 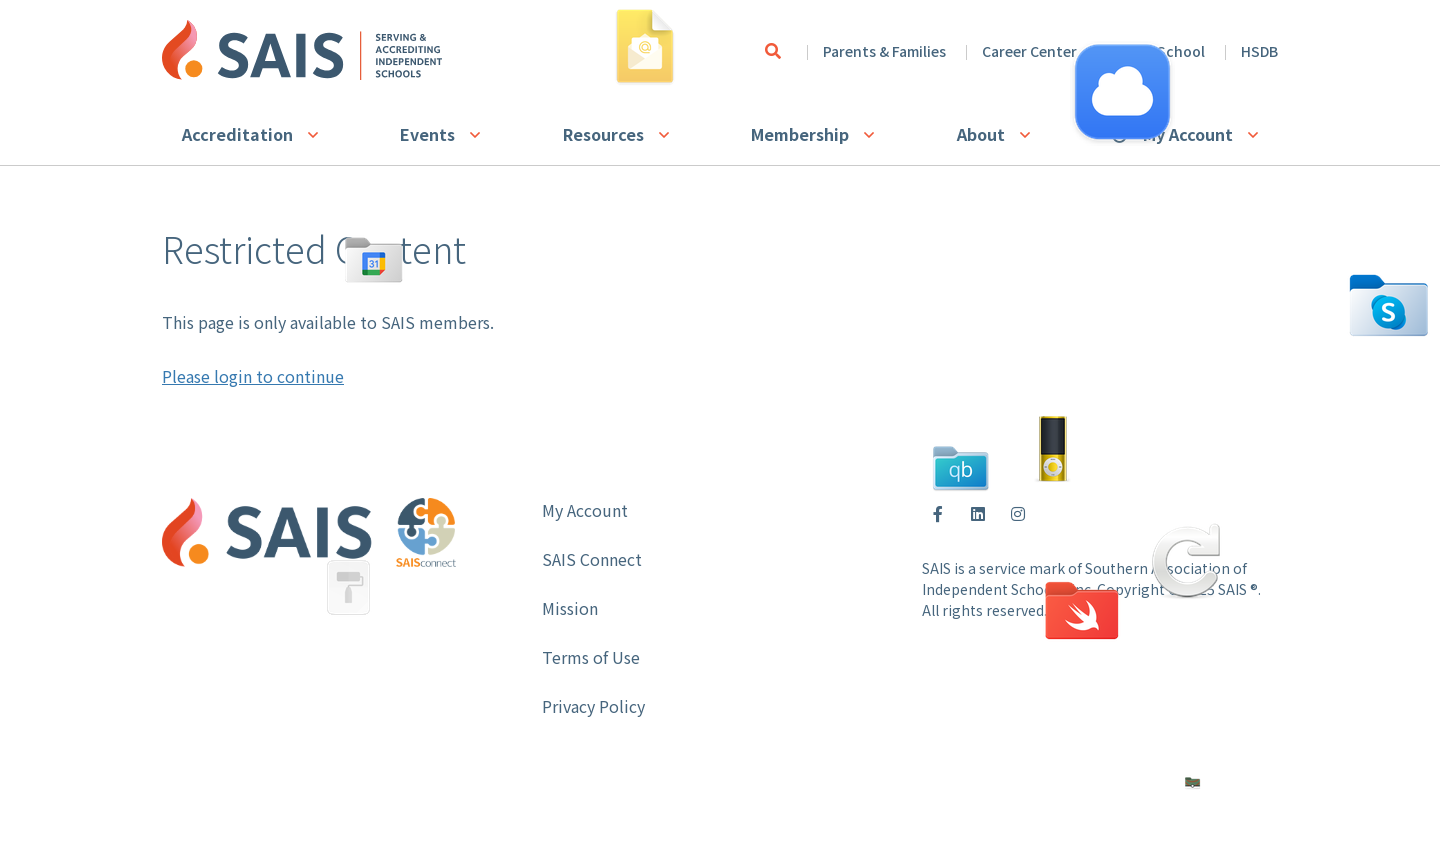 I want to click on open internet or network settings, so click(x=1122, y=93).